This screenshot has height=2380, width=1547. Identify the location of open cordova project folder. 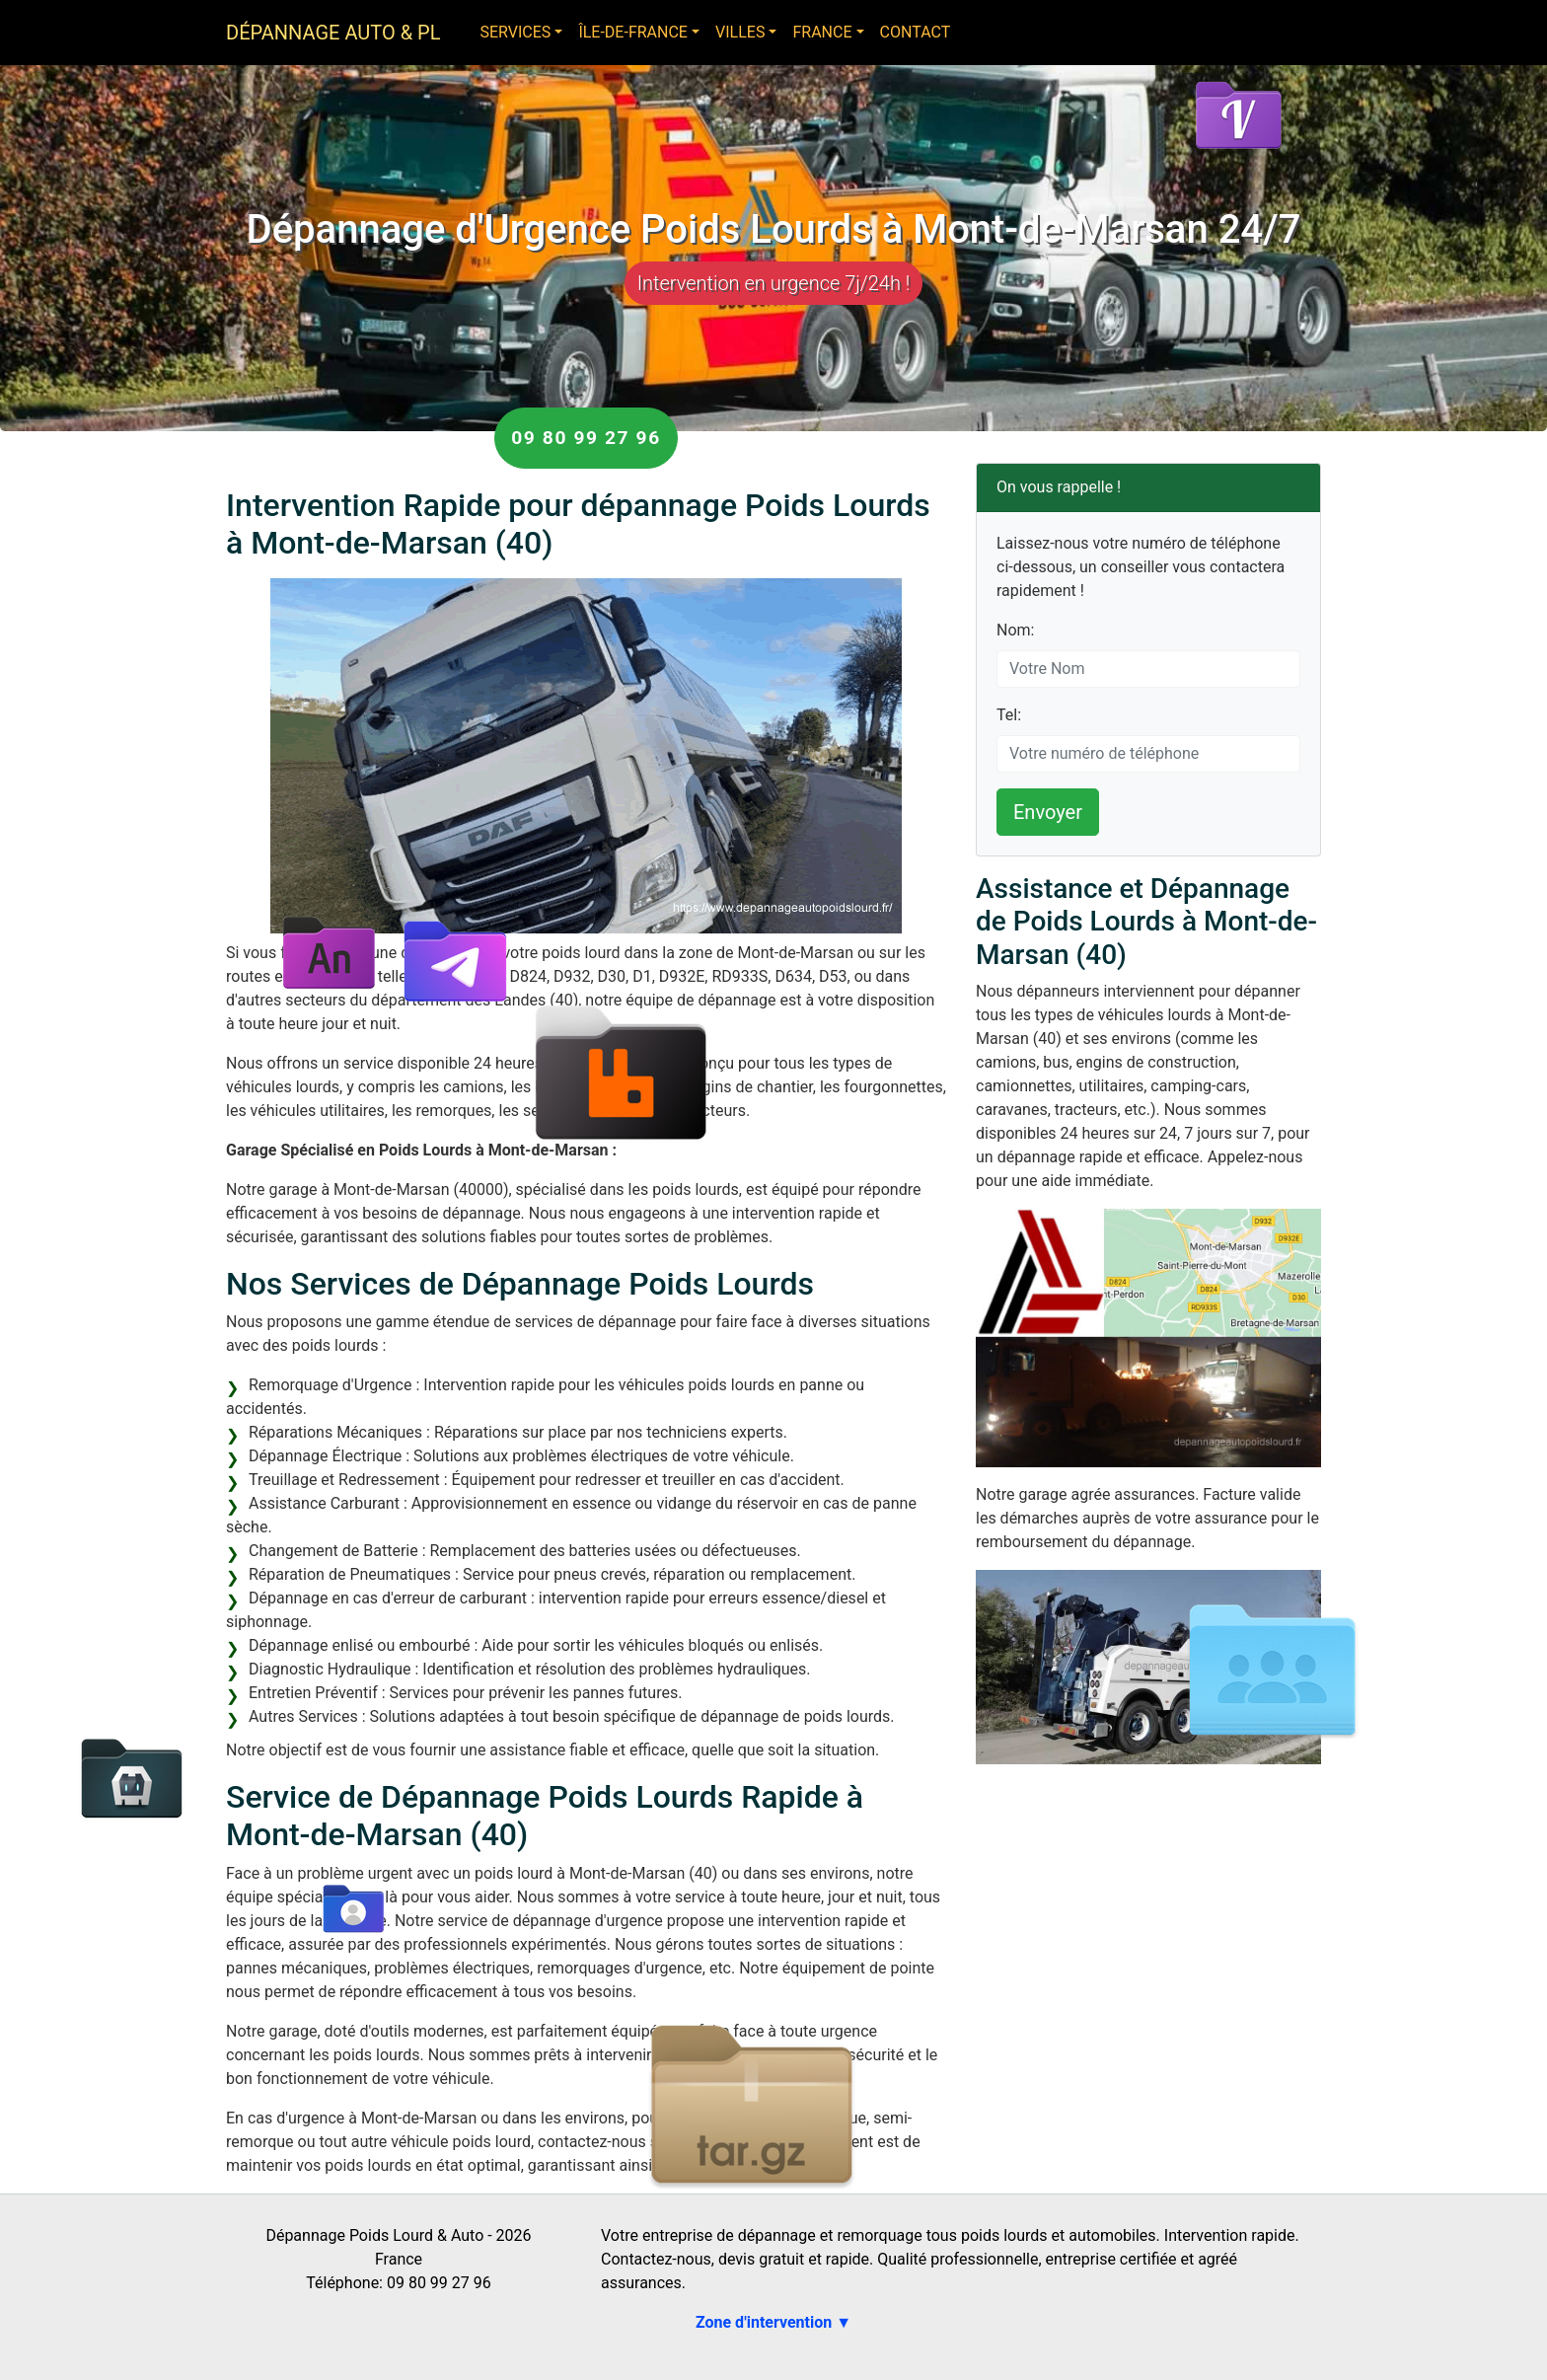
(131, 1781).